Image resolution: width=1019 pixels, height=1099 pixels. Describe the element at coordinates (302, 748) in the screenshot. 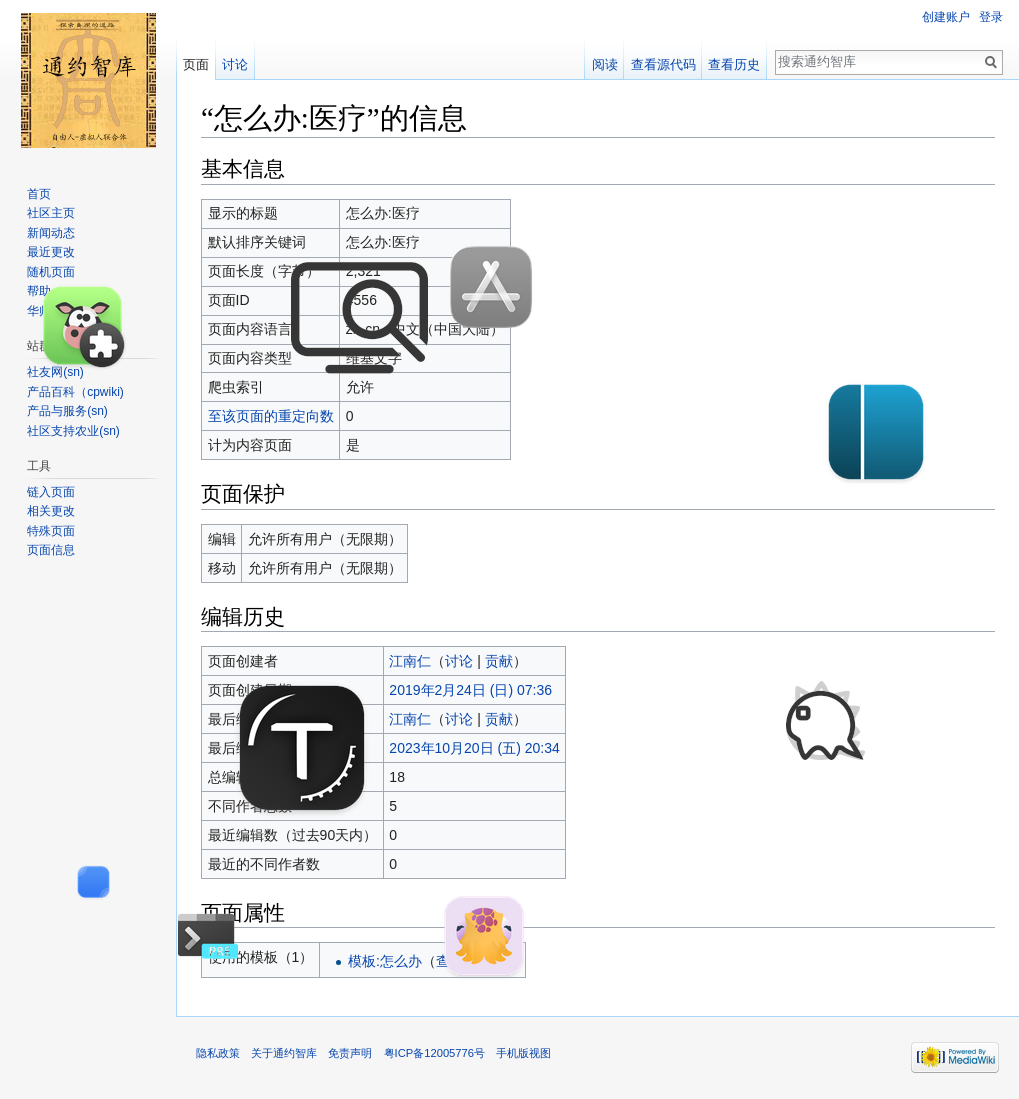

I see `launch the Thrive game launcher` at that location.